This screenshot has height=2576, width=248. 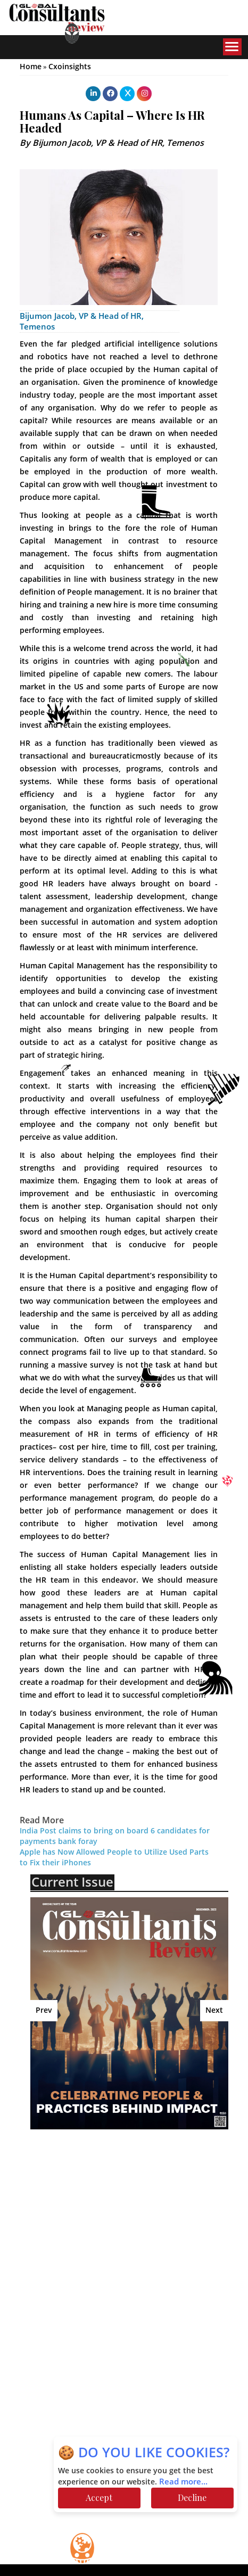 I want to click on indicates a mine has been triggered or detonated, so click(x=58, y=714).